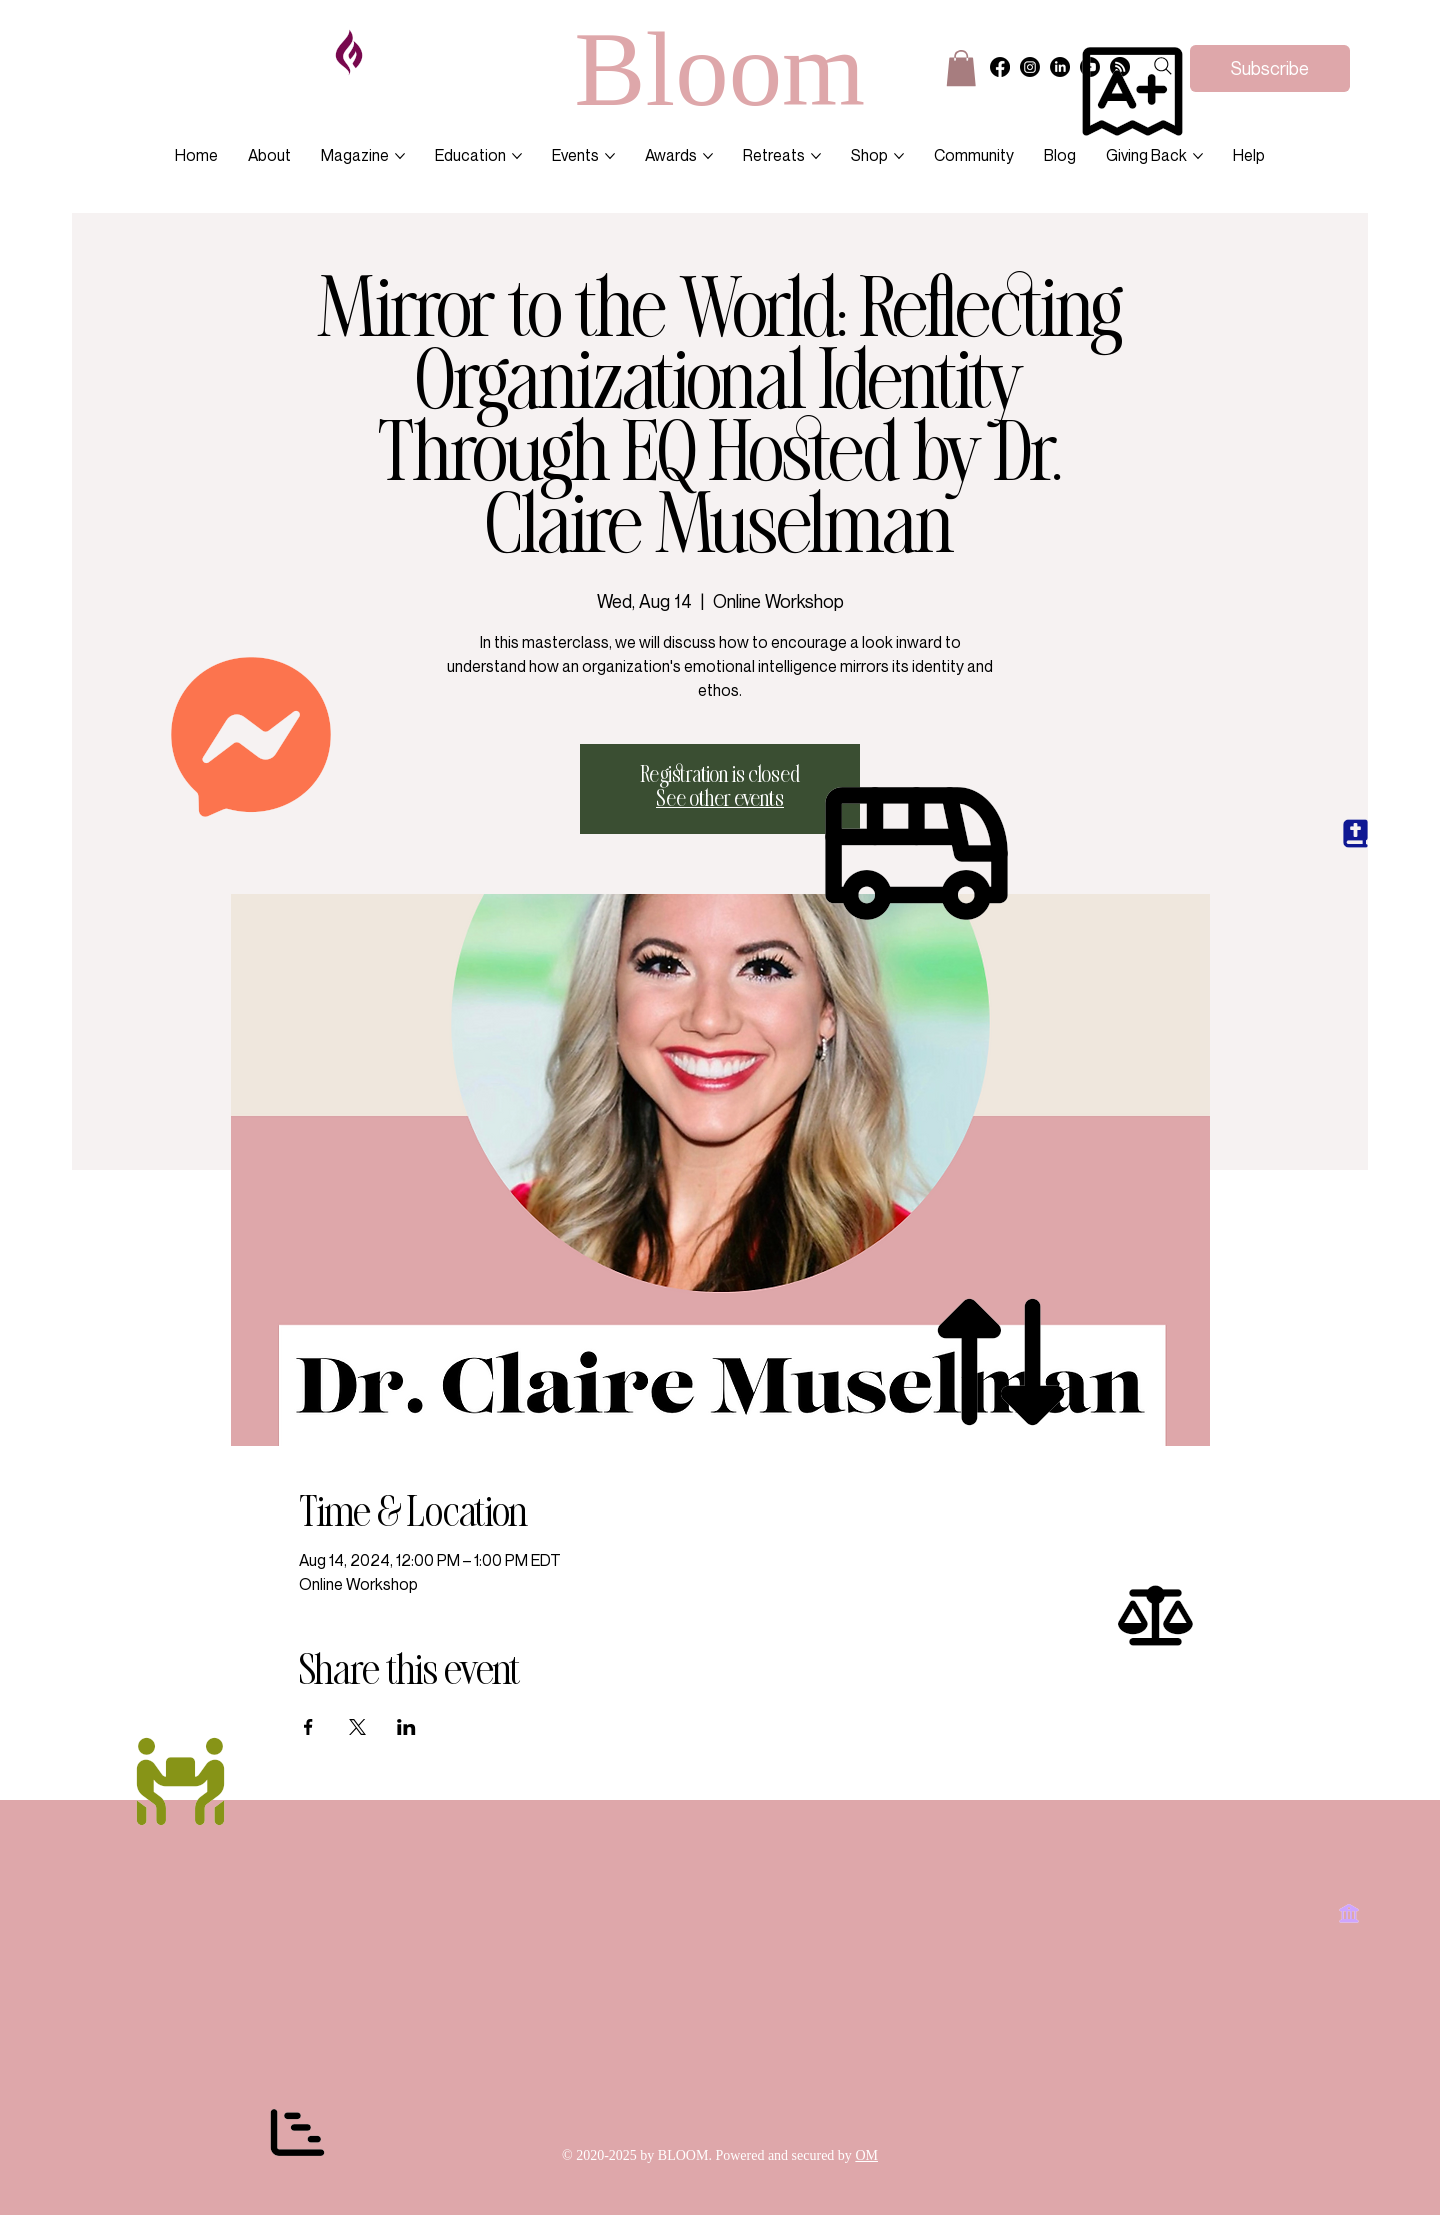  What do you see at coordinates (1132, 89) in the screenshot?
I see `view exam or test results` at bounding box center [1132, 89].